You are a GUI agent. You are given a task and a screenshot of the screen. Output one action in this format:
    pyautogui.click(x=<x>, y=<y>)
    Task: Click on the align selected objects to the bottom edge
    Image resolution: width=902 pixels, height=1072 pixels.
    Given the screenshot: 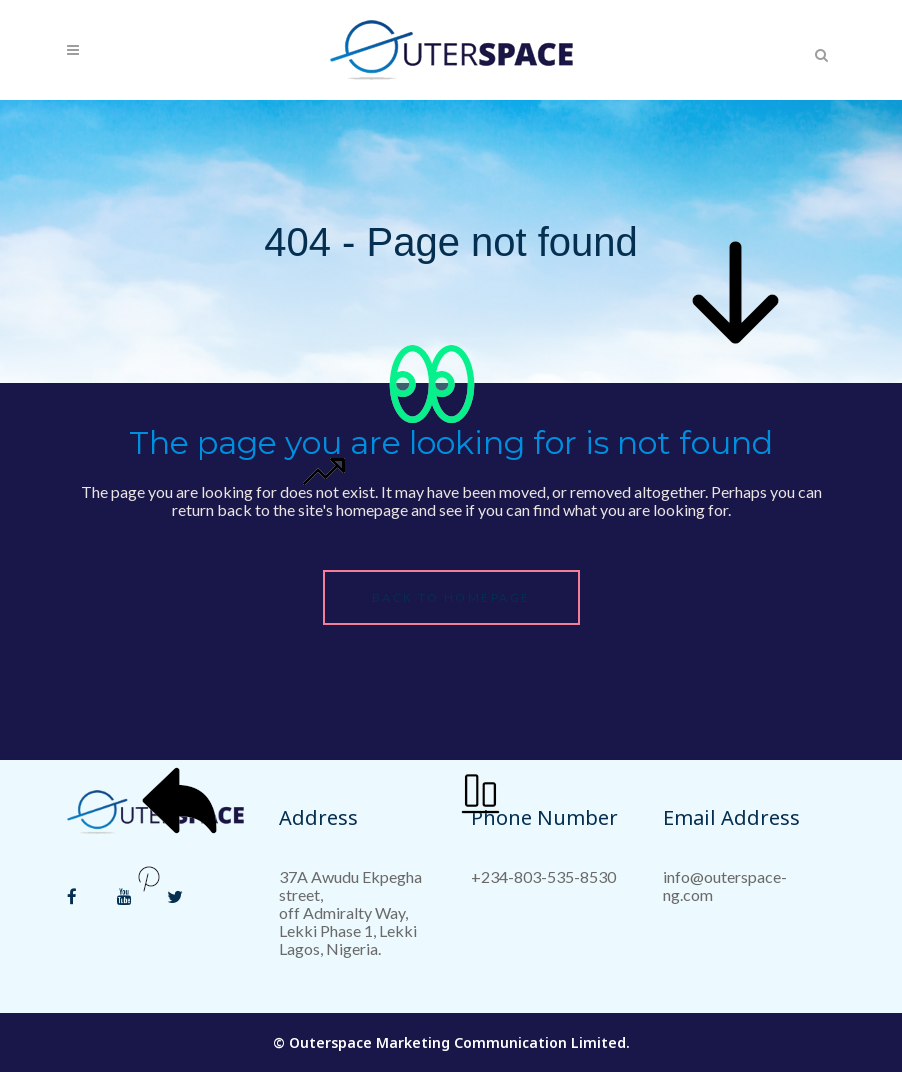 What is the action you would take?
    pyautogui.click(x=480, y=794)
    